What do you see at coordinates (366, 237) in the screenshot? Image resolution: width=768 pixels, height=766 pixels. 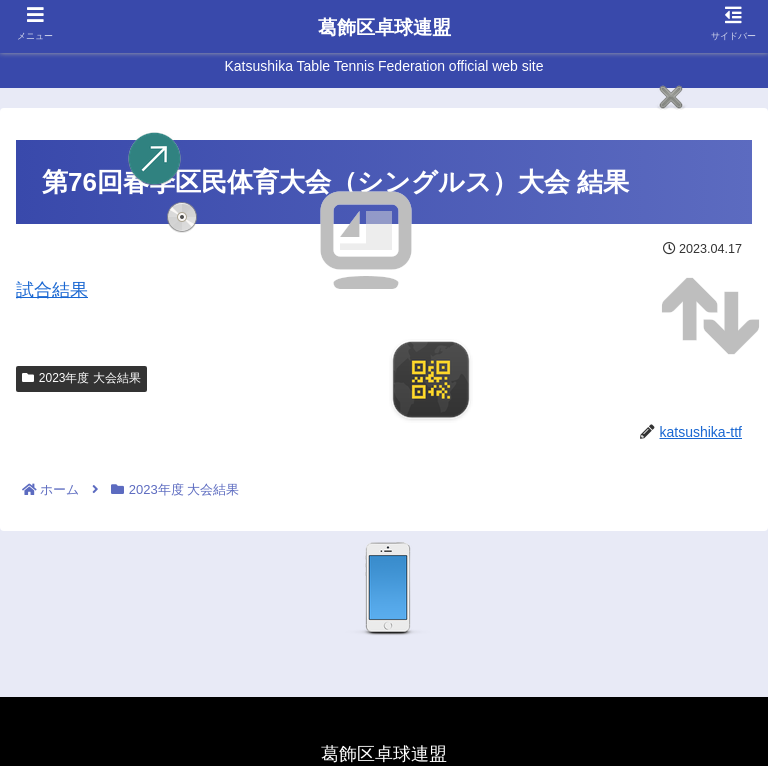 I see `change your desktop wallpaper` at bounding box center [366, 237].